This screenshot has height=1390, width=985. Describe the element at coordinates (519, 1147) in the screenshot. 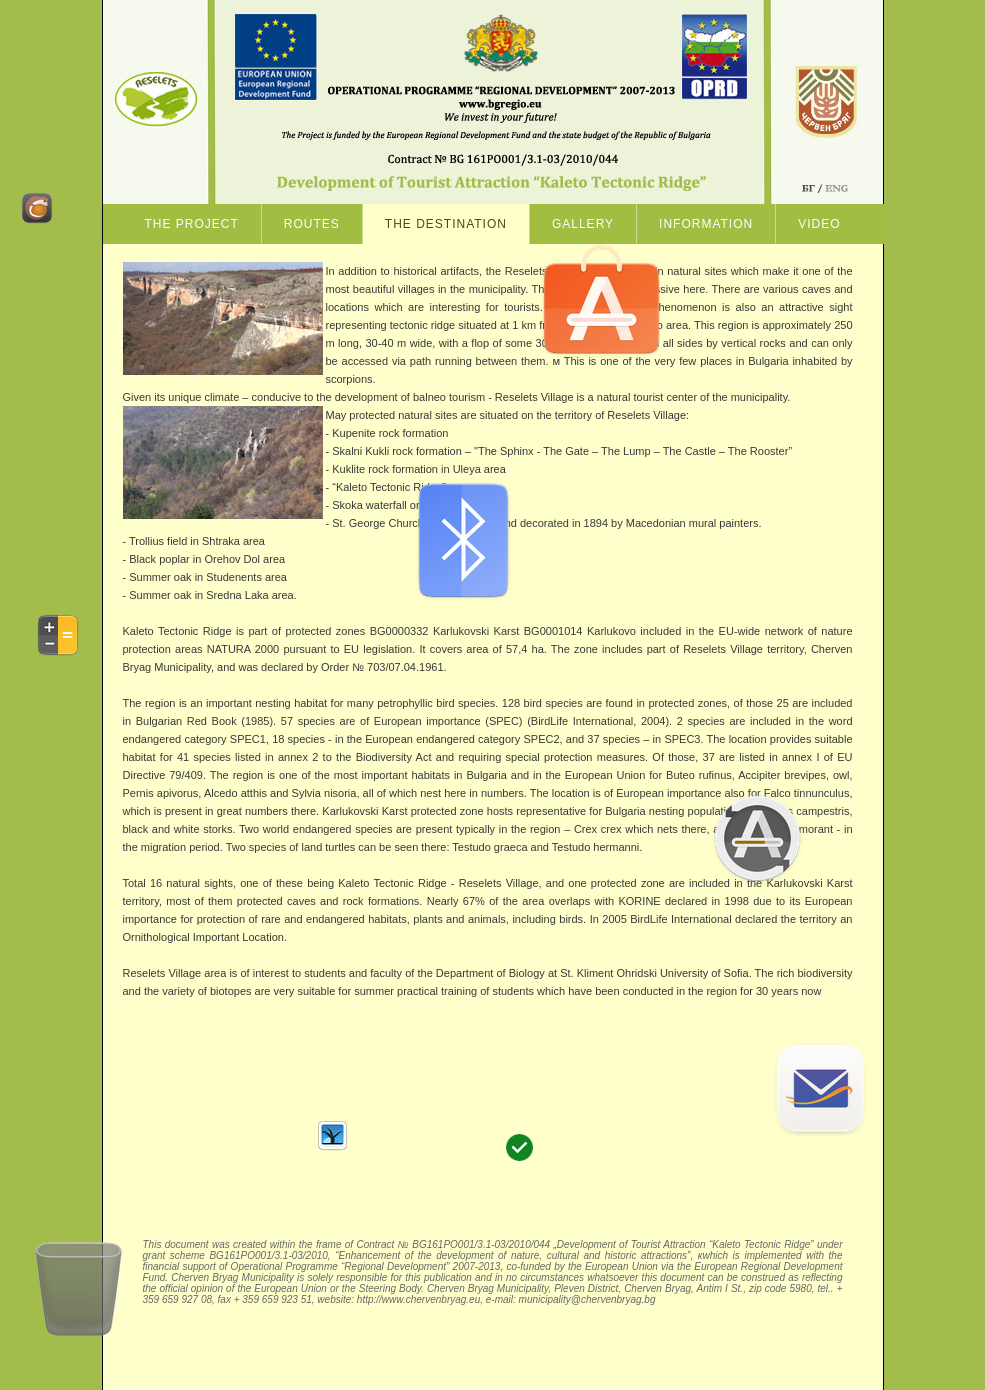

I see `indicates a selected or checked item` at that location.